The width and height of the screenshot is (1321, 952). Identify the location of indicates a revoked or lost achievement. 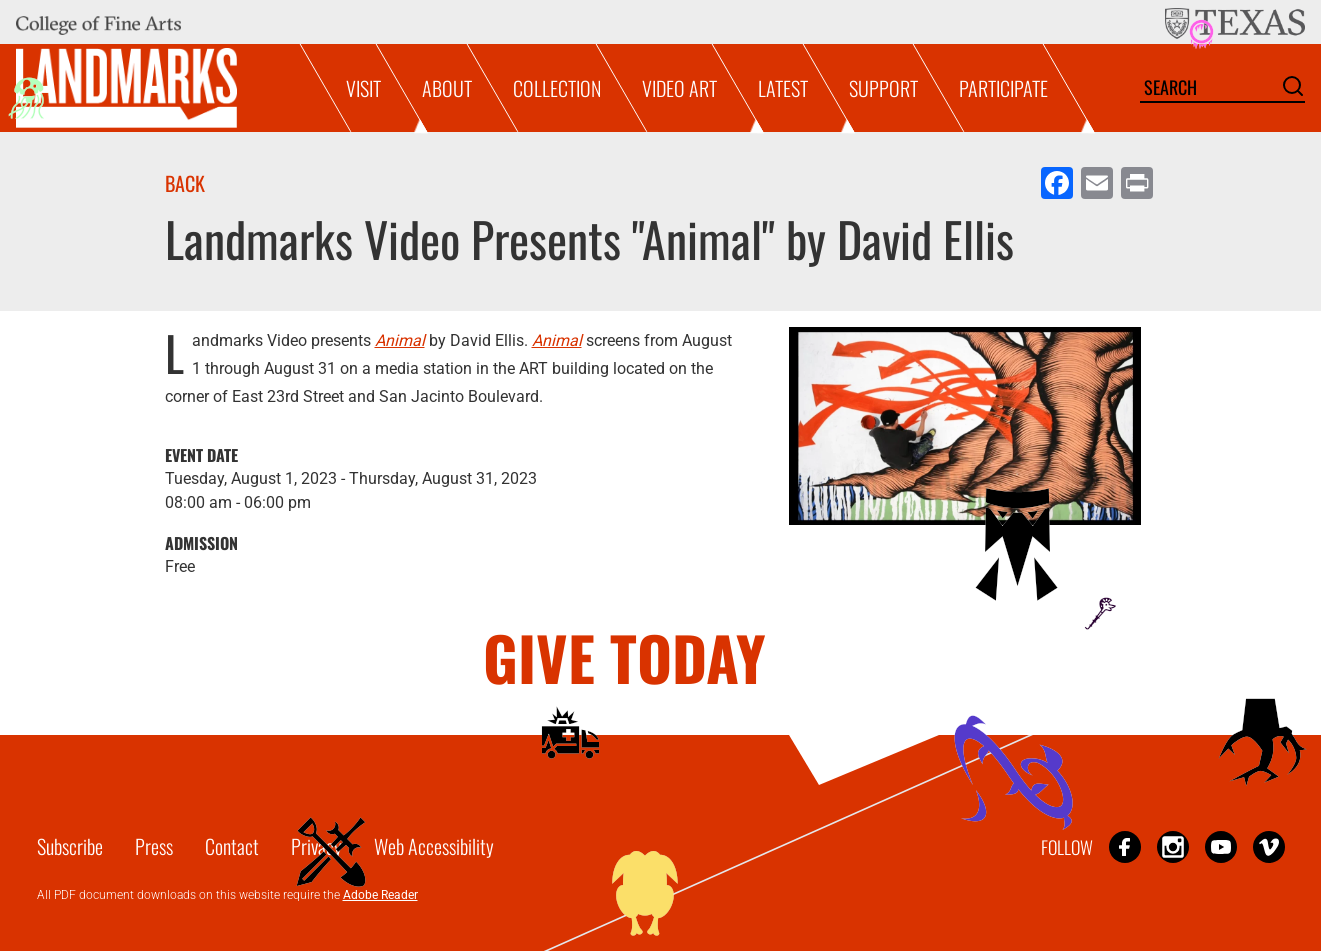
(1016, 543).